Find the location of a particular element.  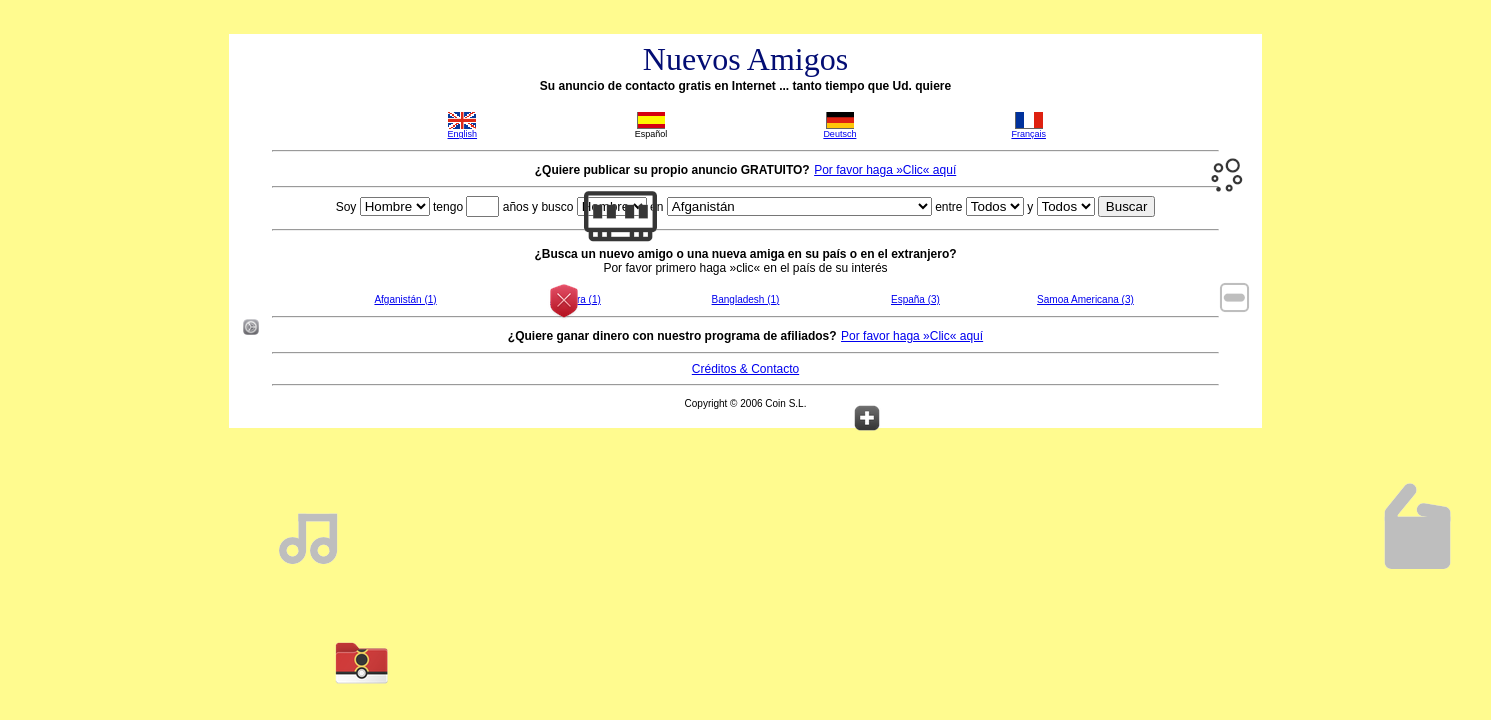

open pokémon repeat ball themed folder is located at coordinates (361, 664).